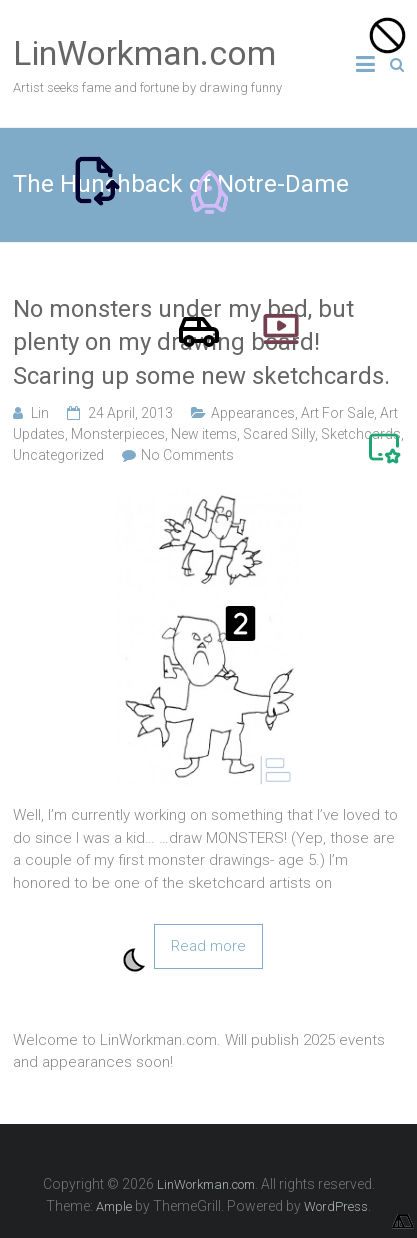  What do you see at coordinates (240, 623) in the screenshot?
I see `indicates step two in a multi-step process` at bounding box center [240, 623].